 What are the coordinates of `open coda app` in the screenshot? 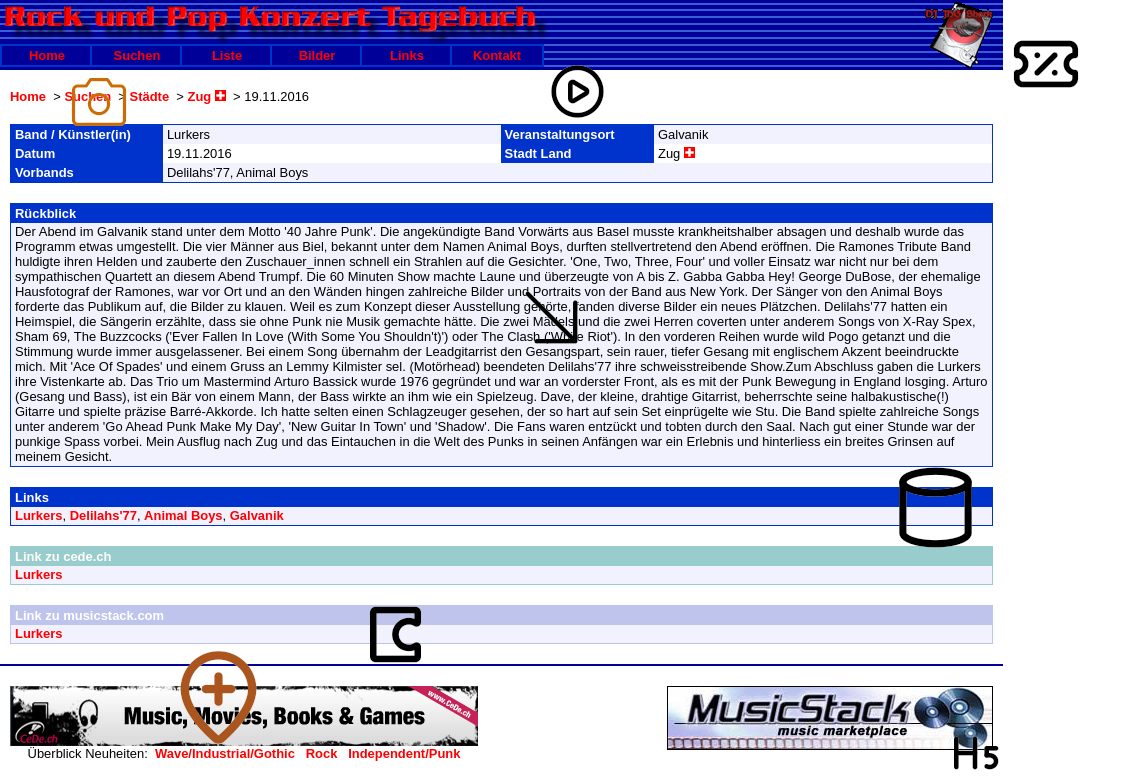 It's located at (395, 634).